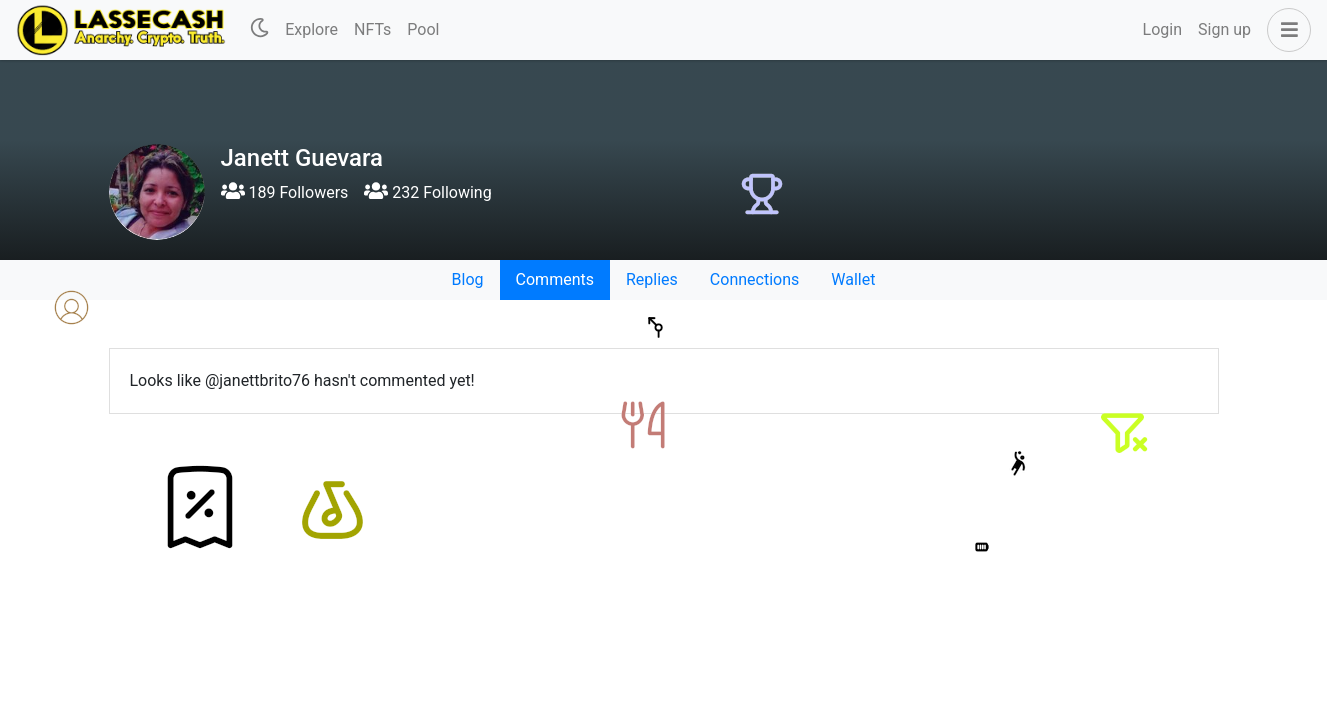 Image resolution: width=1327 pixels, height=720 pixels. I want to click on indicates full or high battery level, so click(982, 547).